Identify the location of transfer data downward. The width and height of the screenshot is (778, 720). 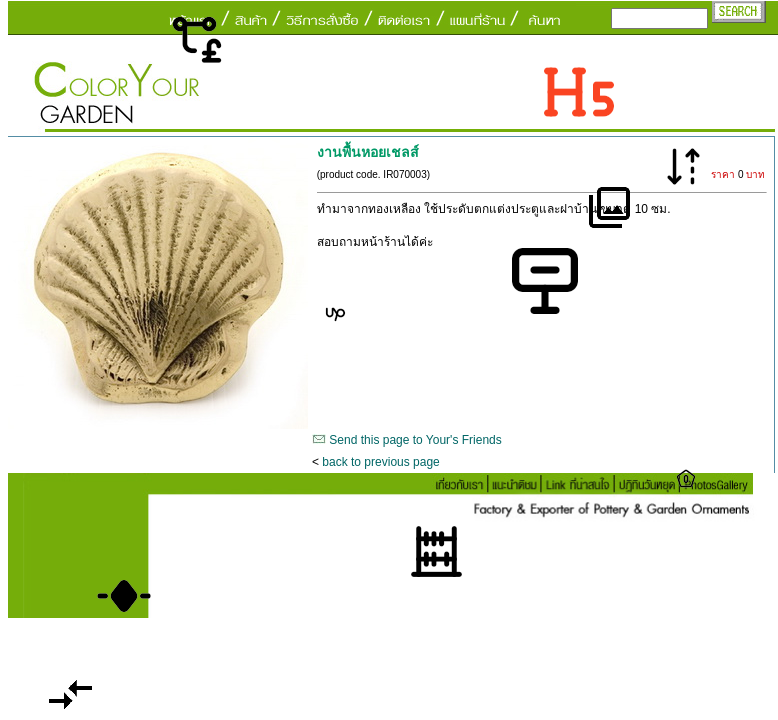
(683, 166).